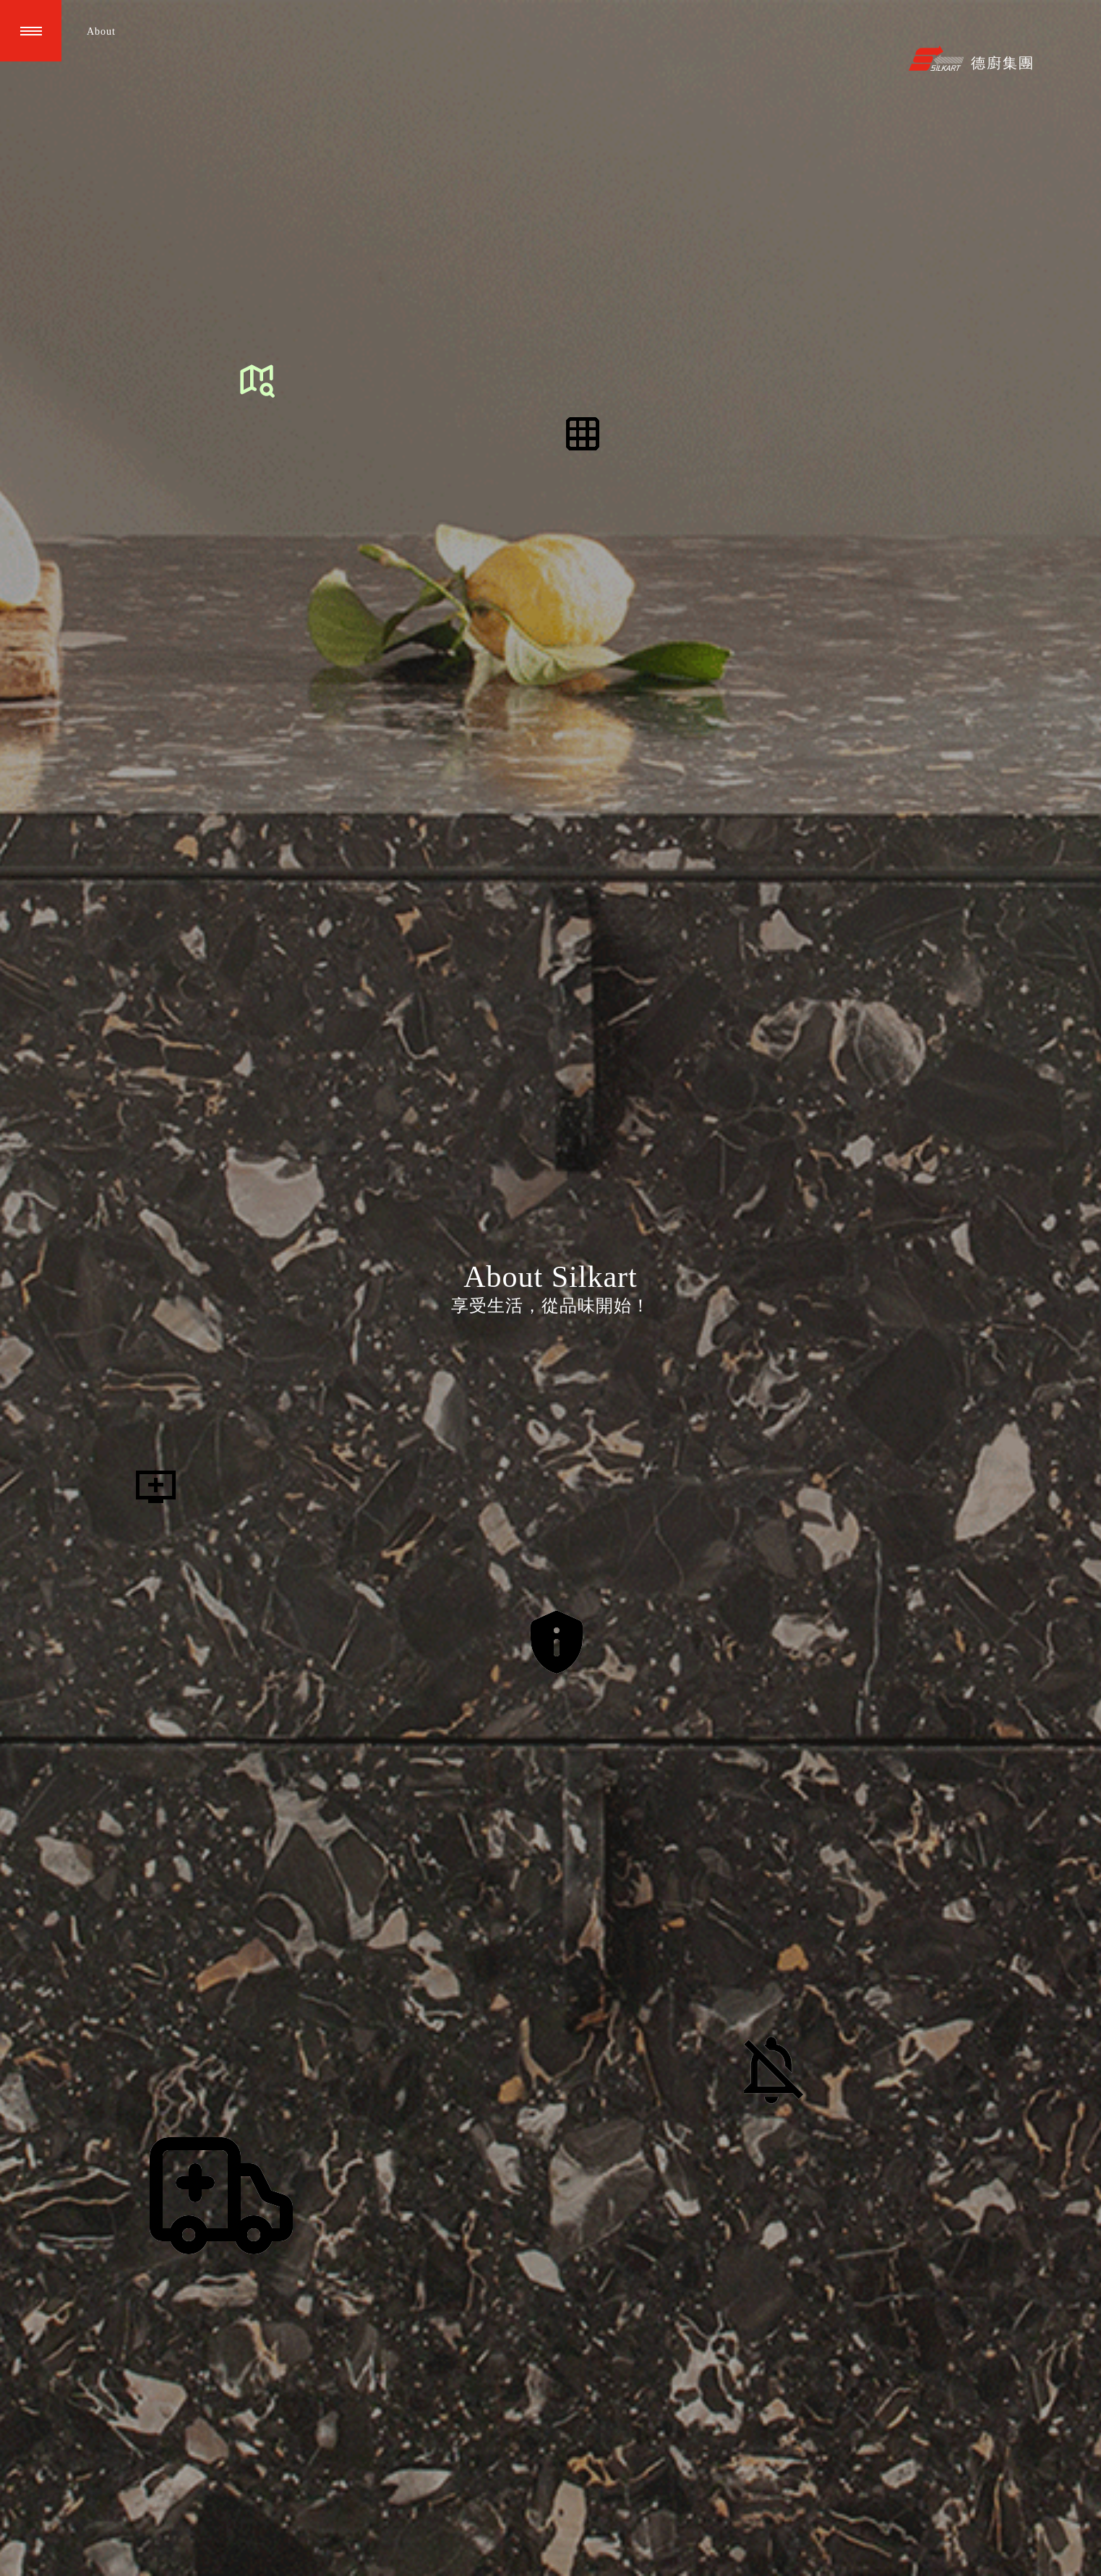 This screenshot has height=2576, width=1101. What do you see at coordinates (557, 1642) in the screenshot?
I see `view privacy policy or settings` at bounding box center [557, 1642].